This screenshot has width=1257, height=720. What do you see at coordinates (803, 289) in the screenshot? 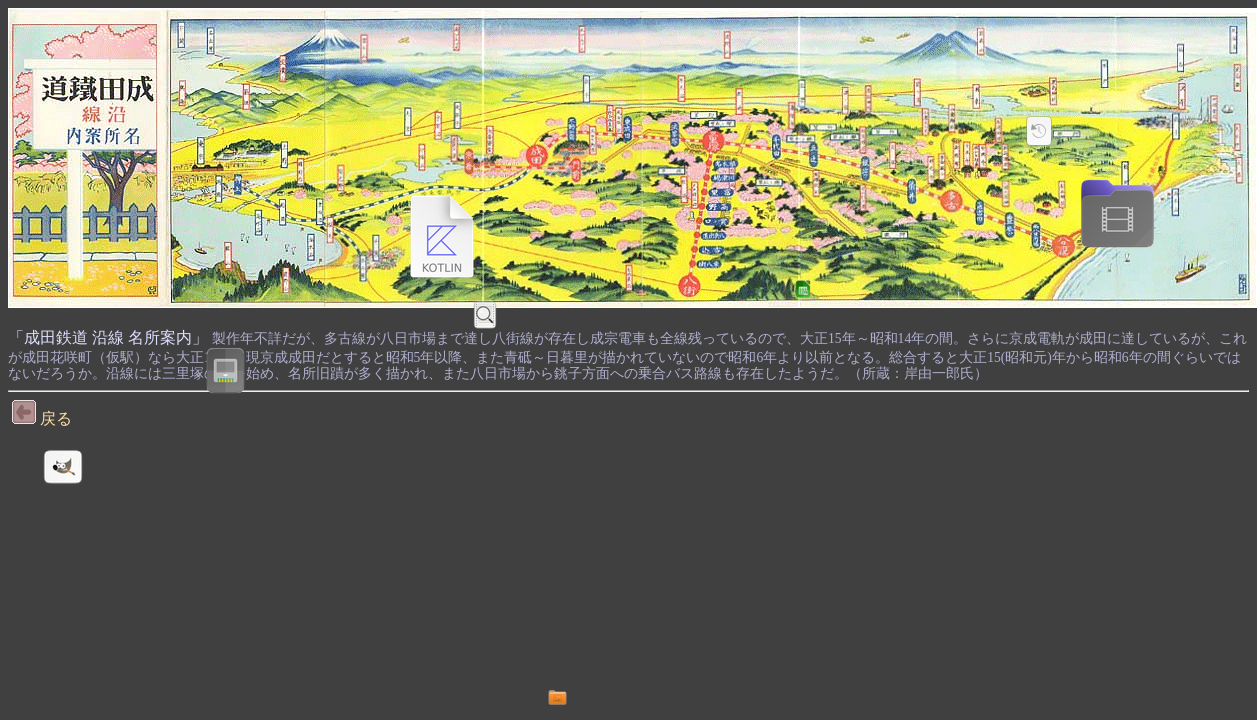
I see `open LibreOffice Calc spreadsheet application` at bounding box center [803, 289].